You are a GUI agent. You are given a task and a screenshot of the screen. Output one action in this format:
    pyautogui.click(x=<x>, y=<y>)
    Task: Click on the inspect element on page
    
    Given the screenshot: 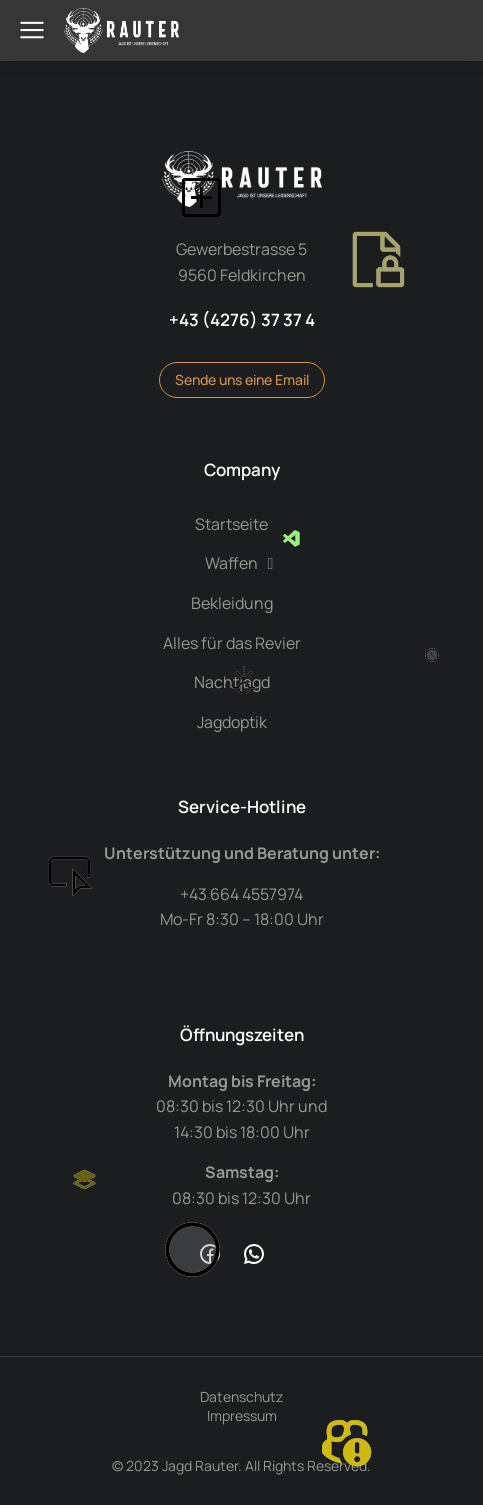 What is the action you would take?
    pyautogui.click(x=69, y=874)
    